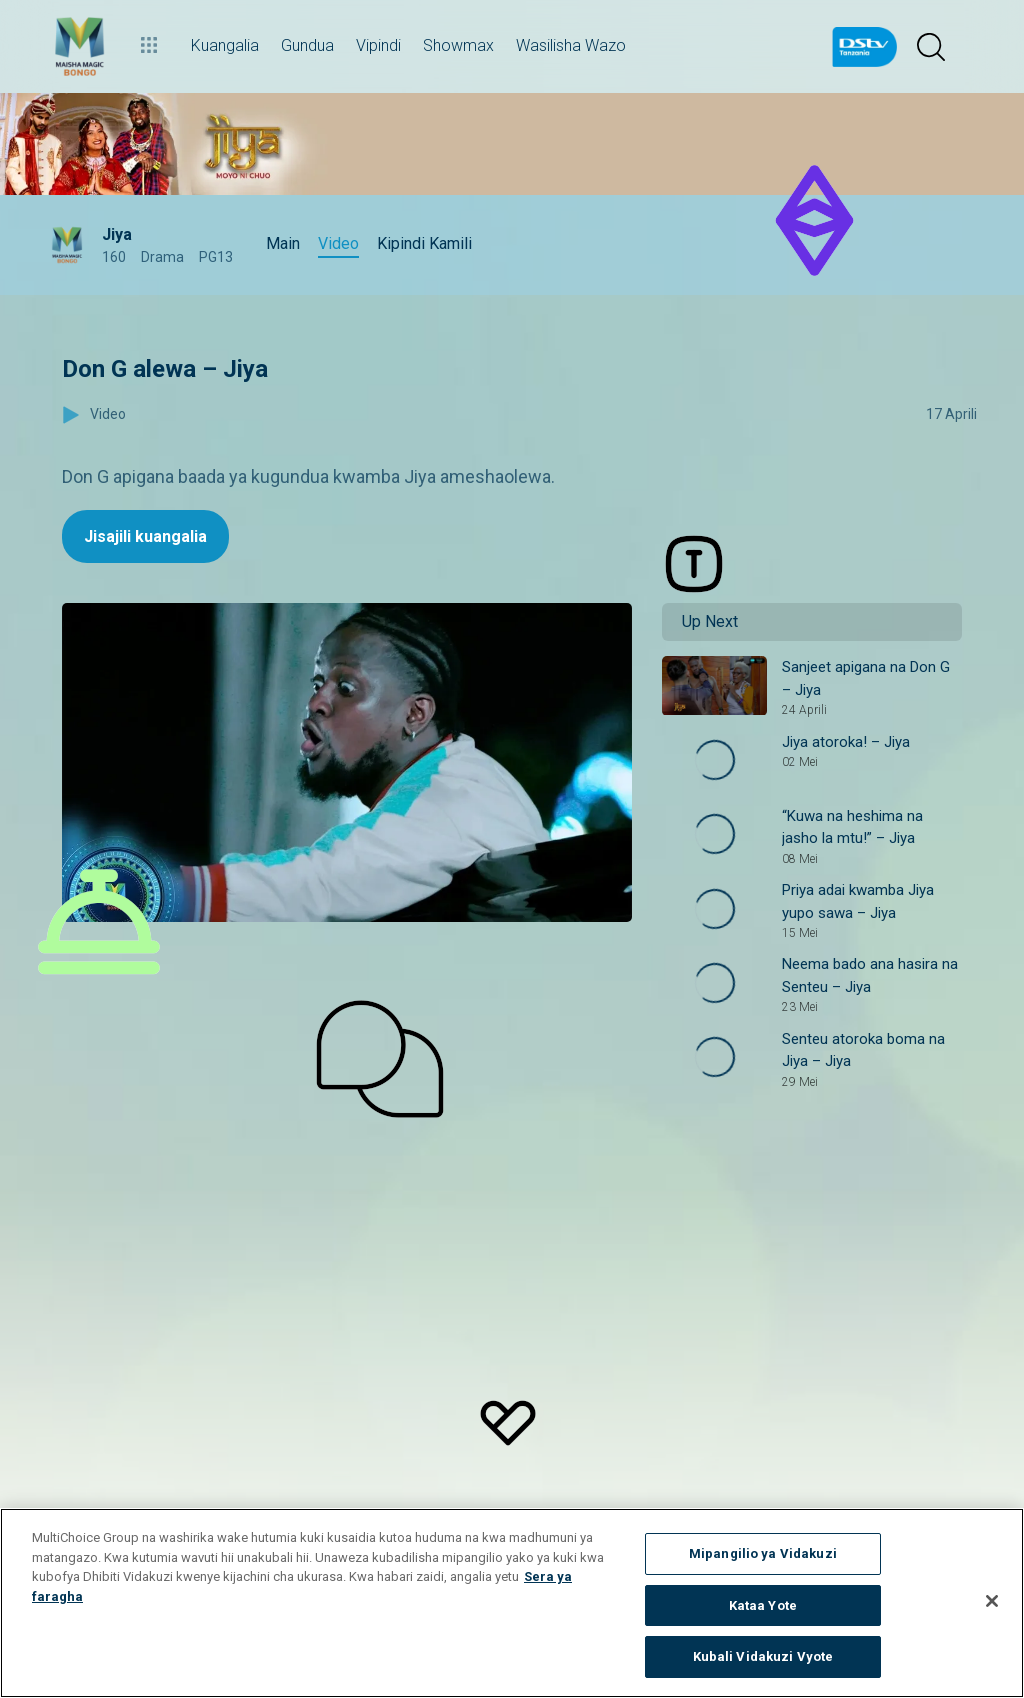  I want to click on view ethereum wallet balance, so click(814, 220).